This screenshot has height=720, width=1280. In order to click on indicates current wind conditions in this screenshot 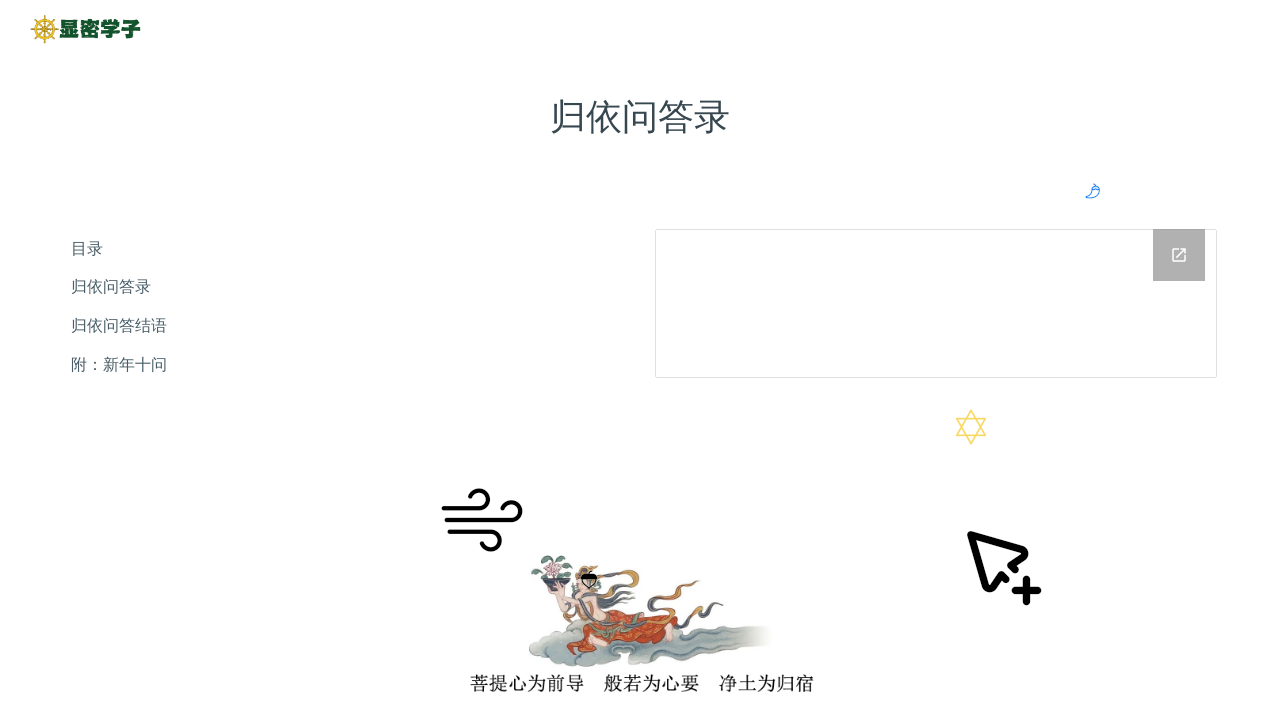, I will do `click(482, 520)`.